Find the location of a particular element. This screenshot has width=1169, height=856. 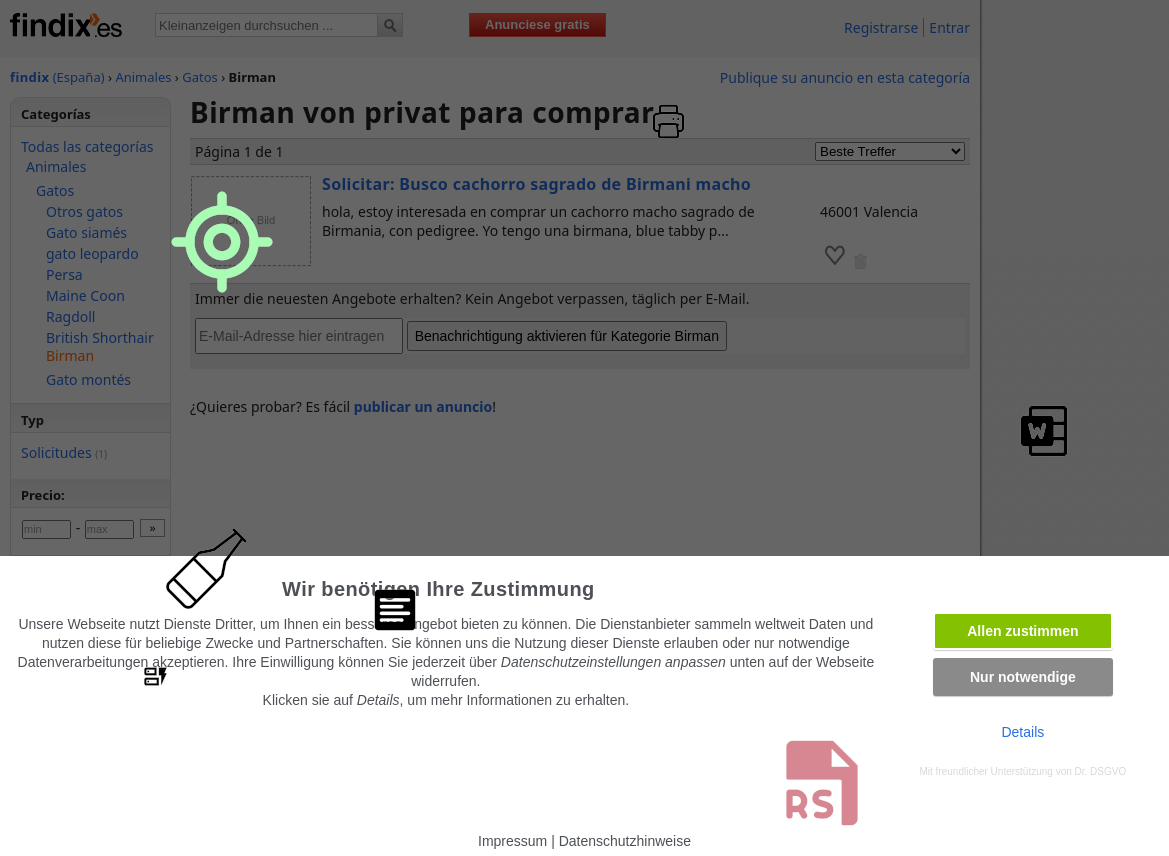

browse beer or beverage options is located at coordinates (205, 570).